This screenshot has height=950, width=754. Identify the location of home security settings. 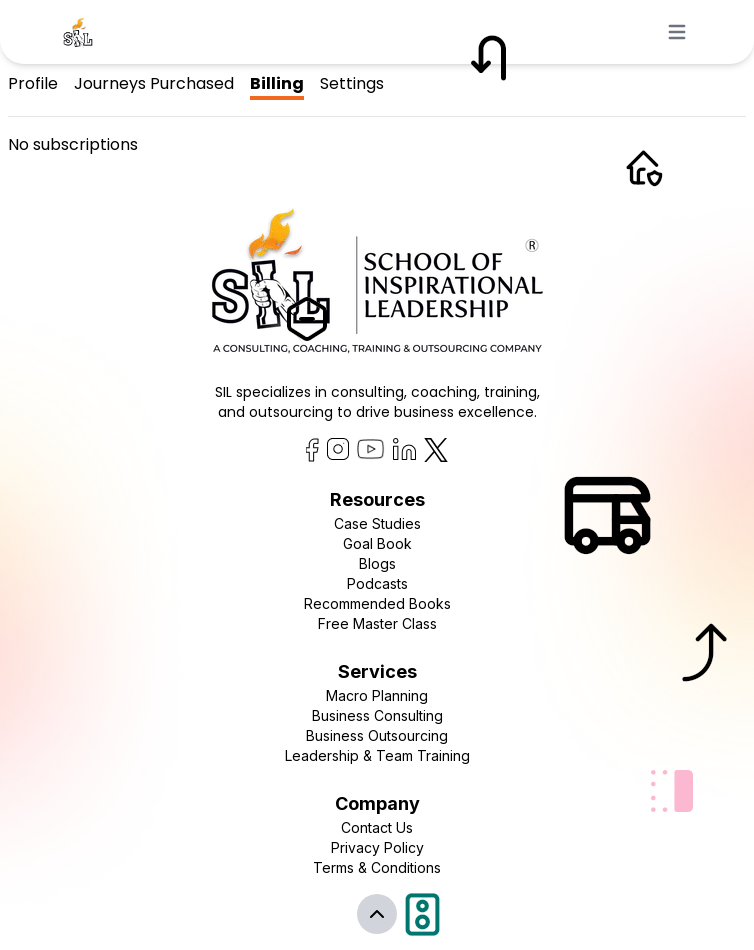
(643, 167).